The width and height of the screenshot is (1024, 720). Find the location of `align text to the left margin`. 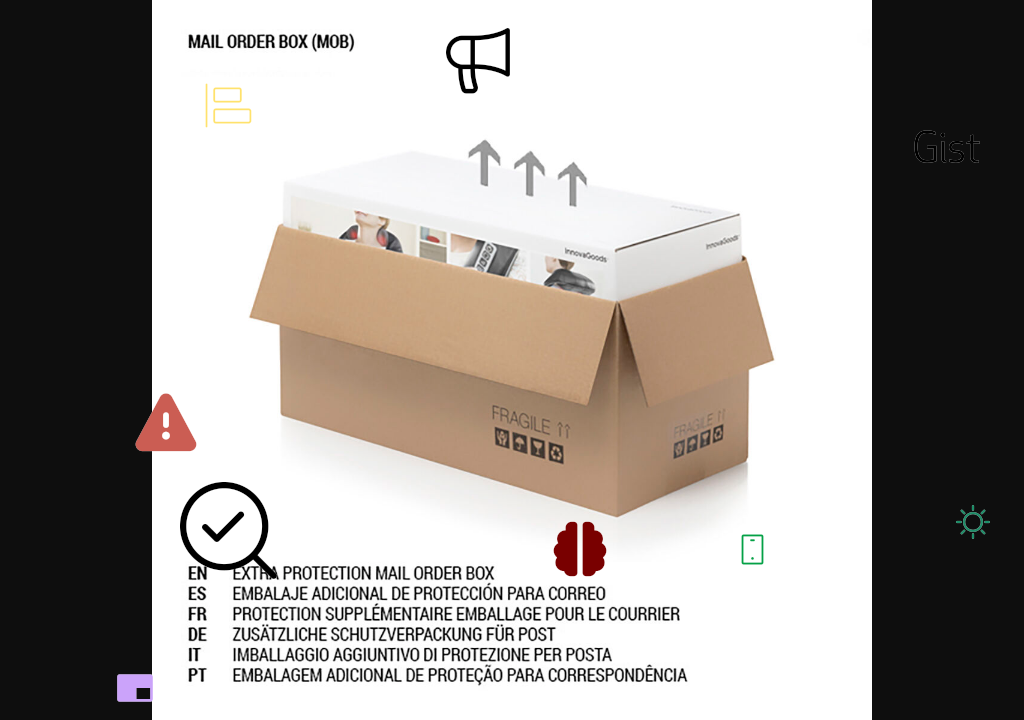

align text to the left margin is located at coordinates (227, 105).